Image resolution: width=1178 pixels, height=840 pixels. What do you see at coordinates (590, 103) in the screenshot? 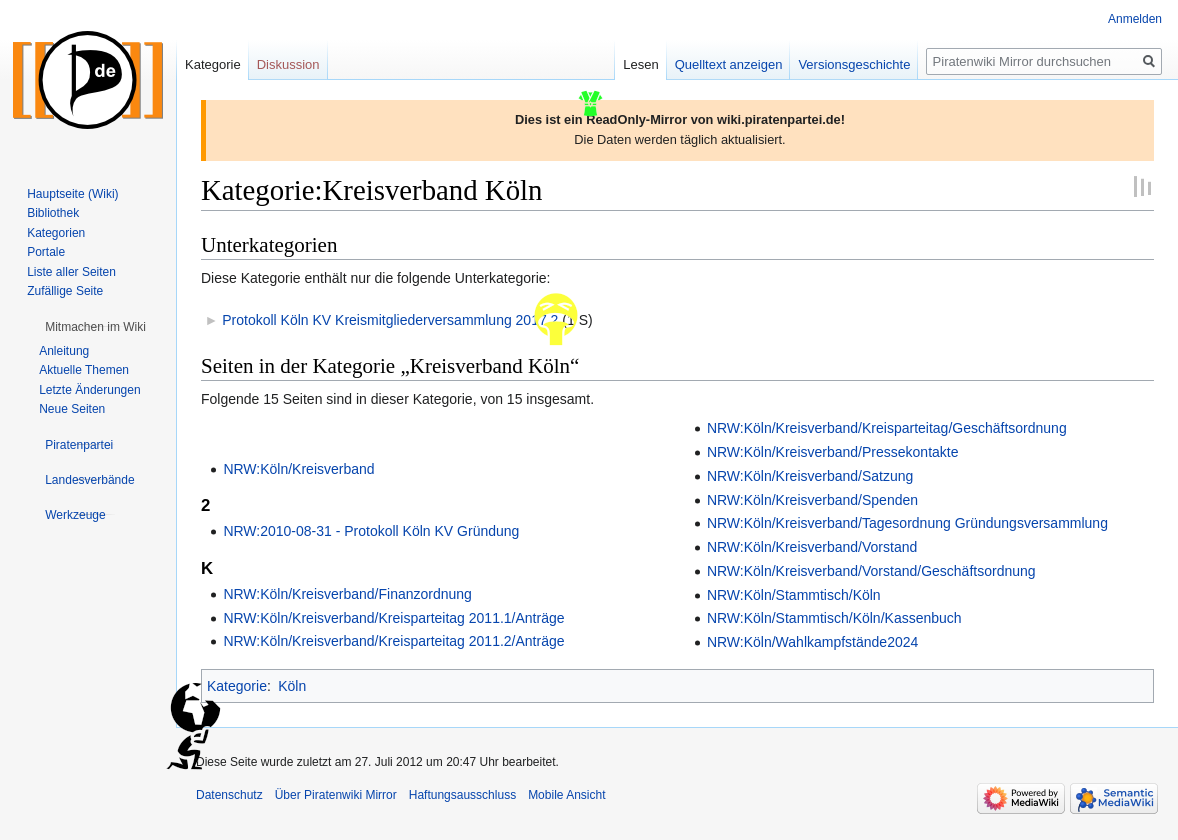
I see `select ninja armor equipment` at bounding box center [590, 103].